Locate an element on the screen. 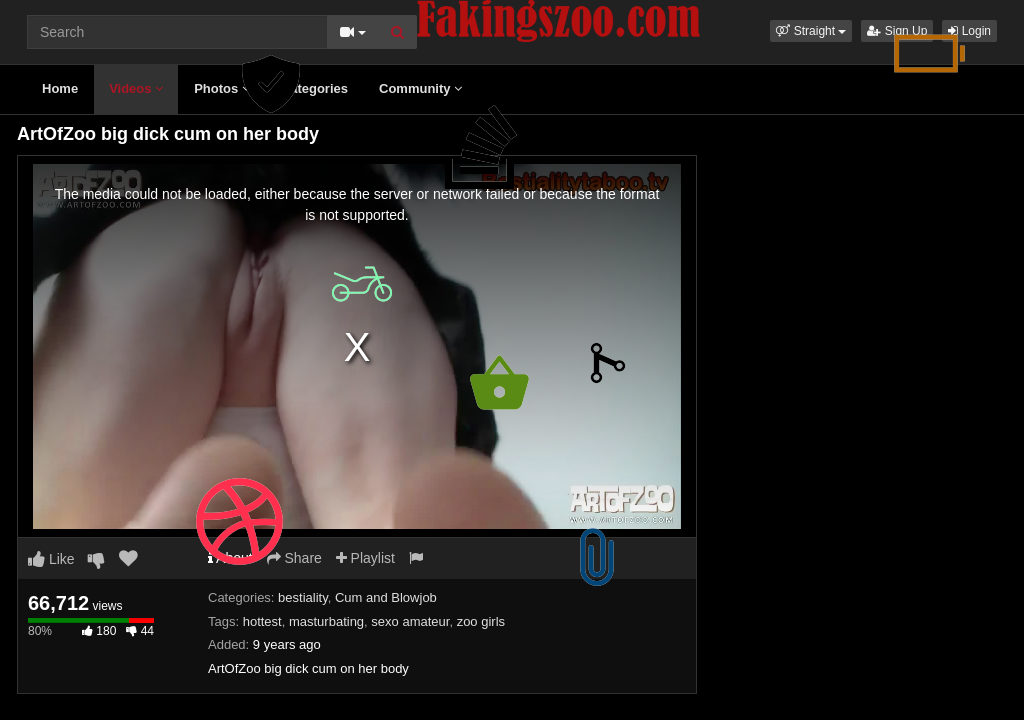 This screenshot has height=720, width=1024. view your shopping basket is located at coordinates (499, 383).